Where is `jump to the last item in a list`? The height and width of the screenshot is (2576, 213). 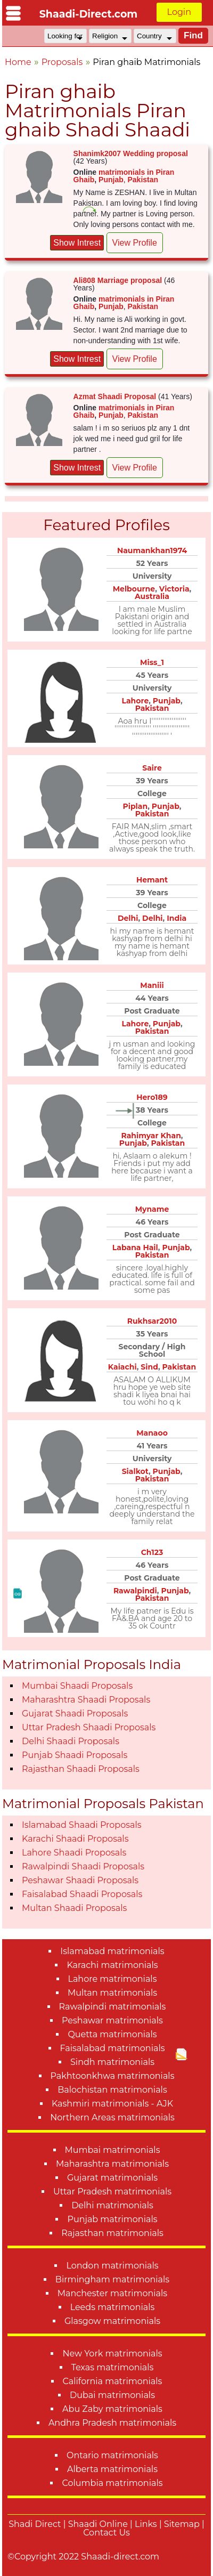 jump to the last item in a list is located at coordinates (125, 1111).